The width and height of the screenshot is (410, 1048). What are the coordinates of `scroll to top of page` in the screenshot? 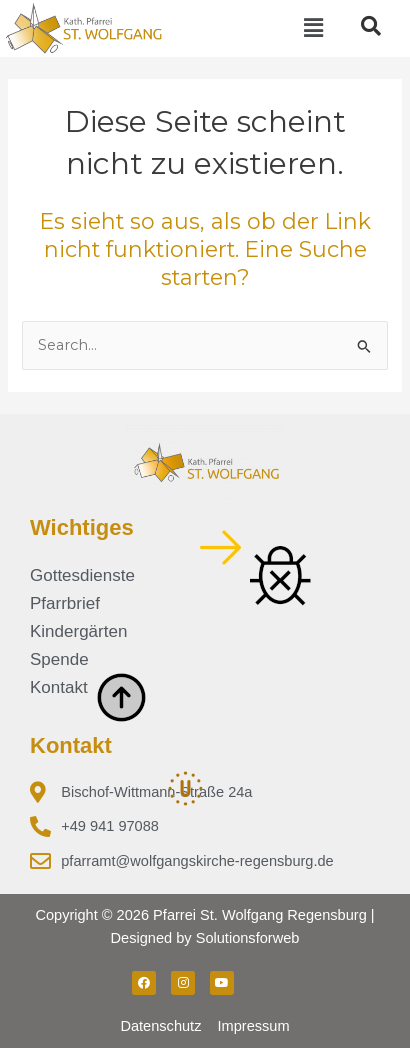 It's located at (121, 697).